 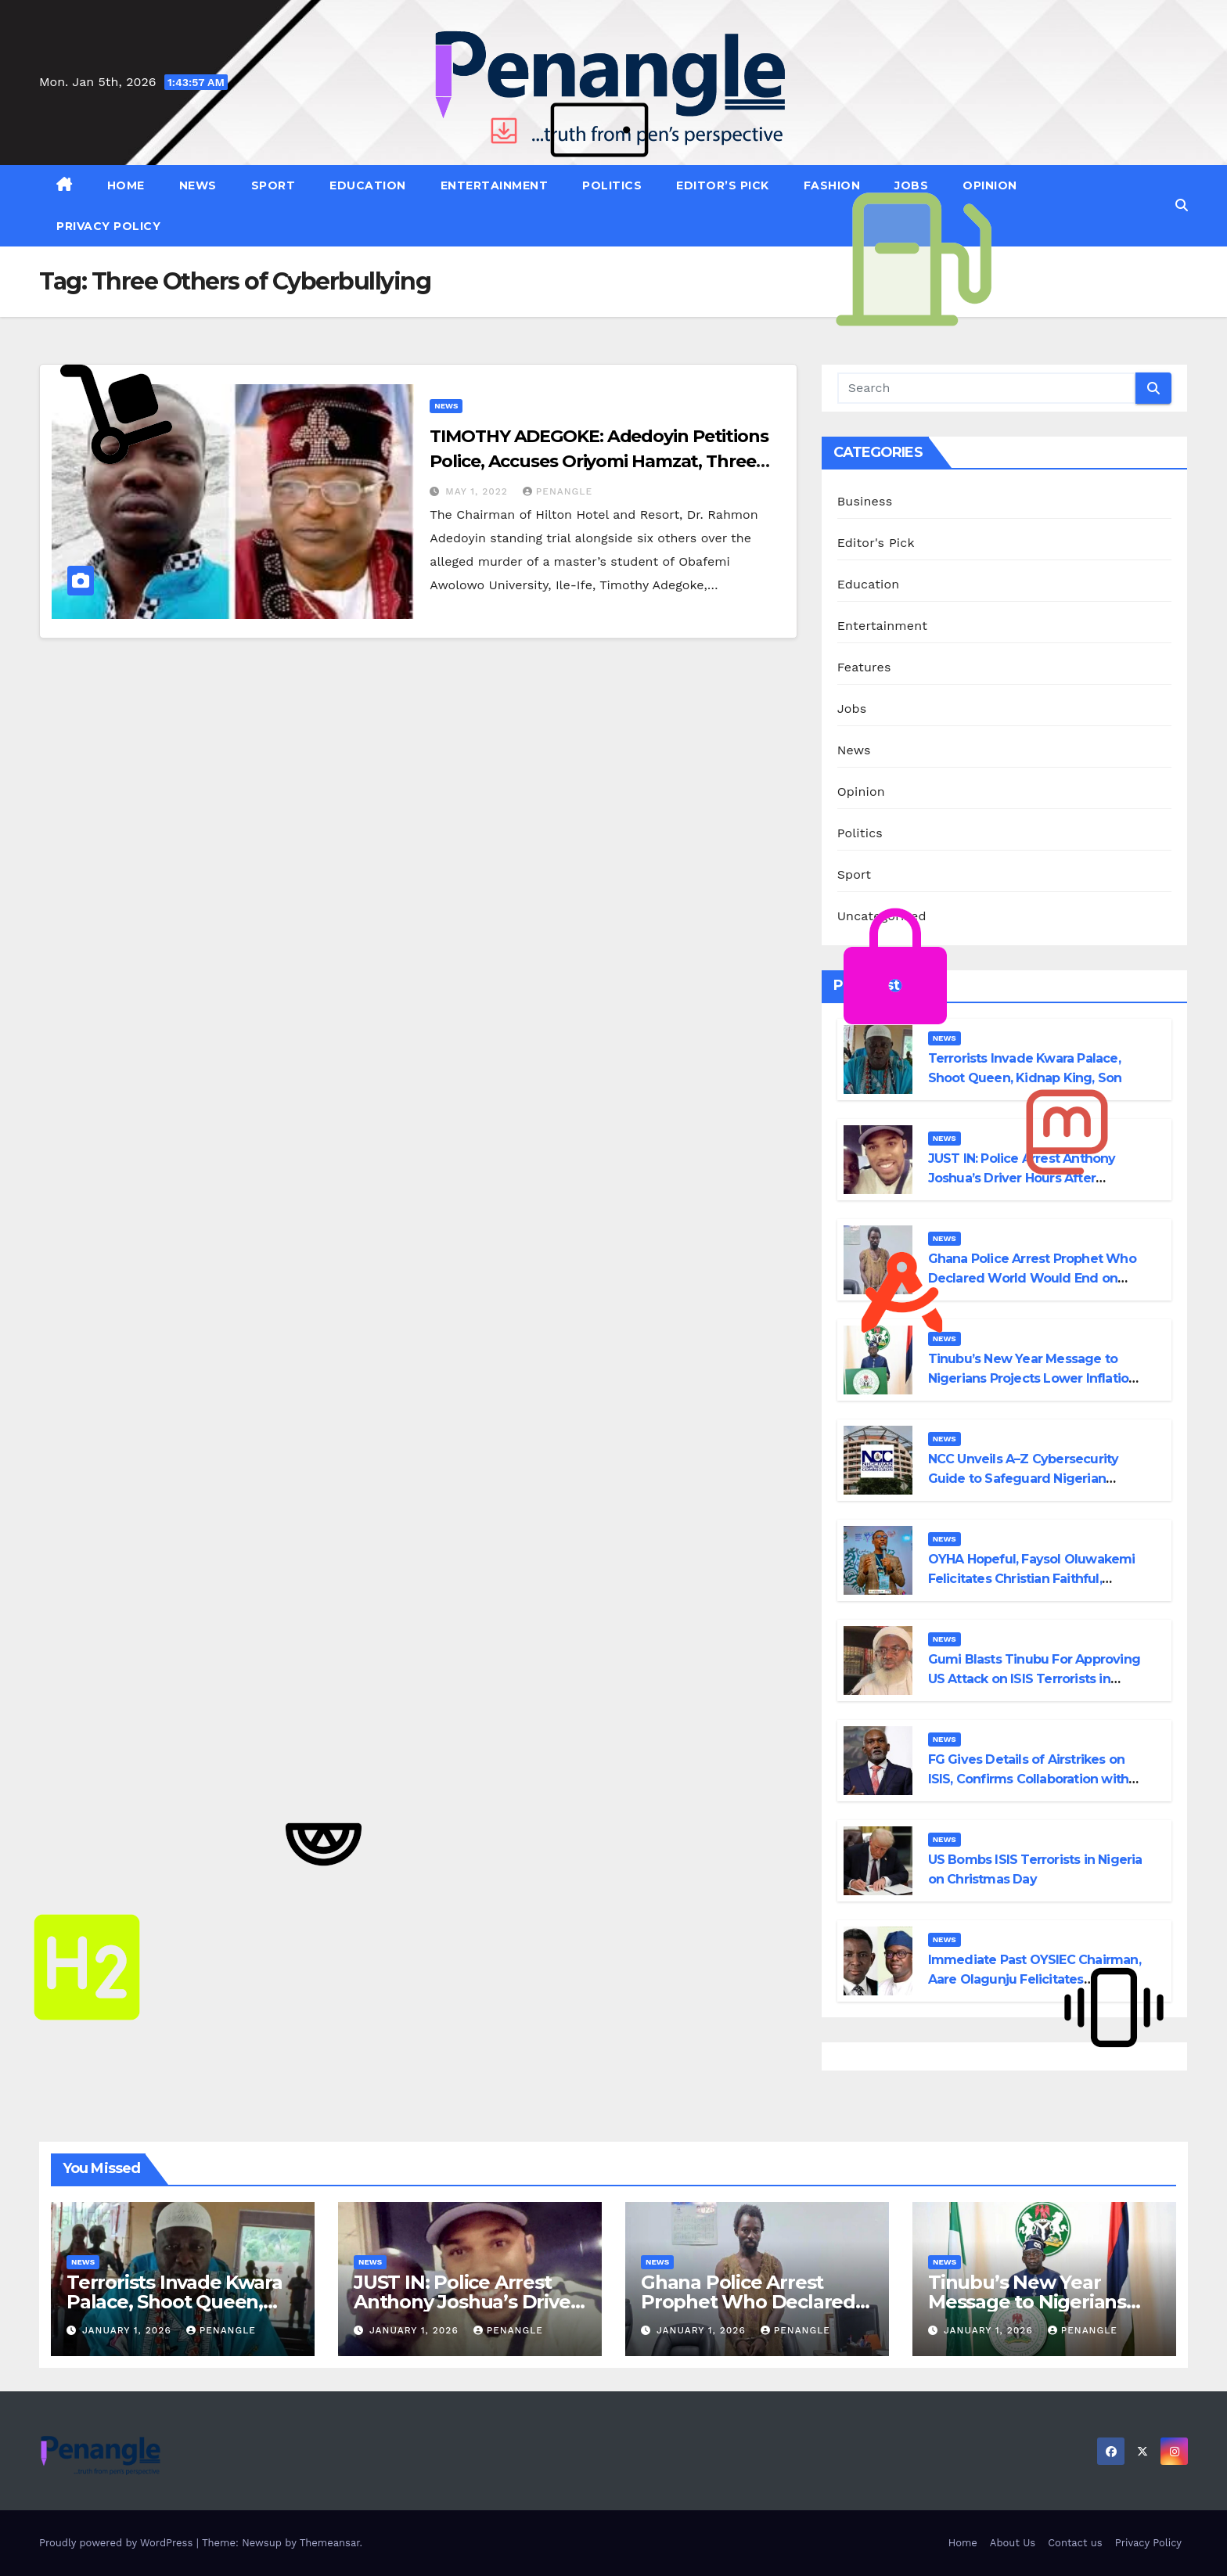 What do you see at coordinates (1114, 2007) in the screenshot?
I see `enable vibrate mode on your device` at bounding box center [1114, 2007].